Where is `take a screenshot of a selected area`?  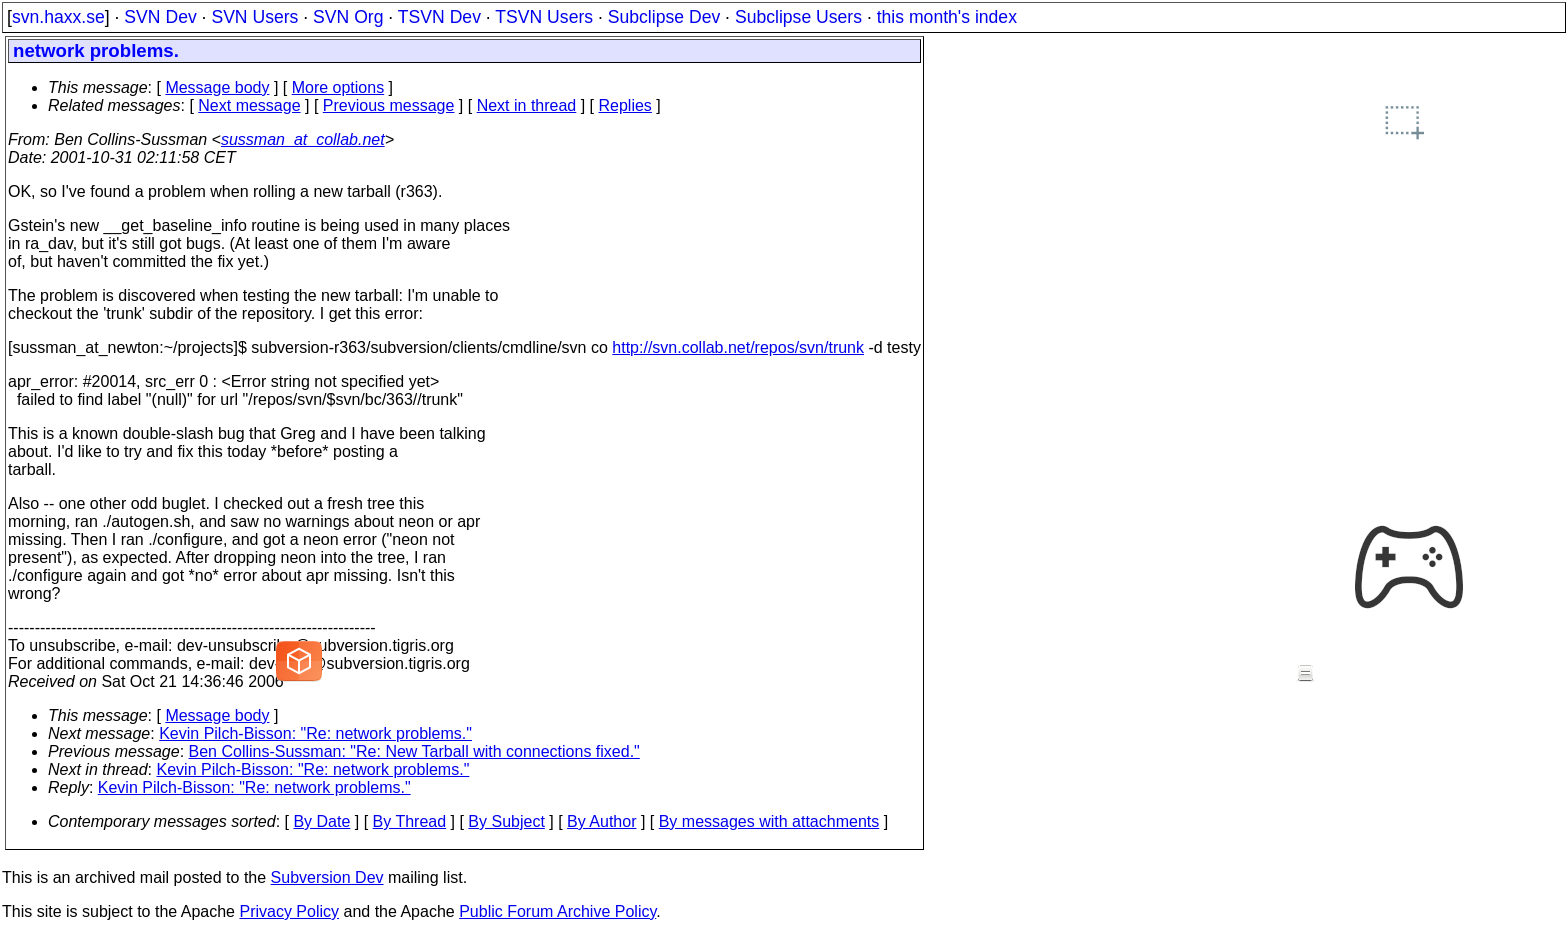 take a screenshot of a selected area is located at coordinates (1403, 121).